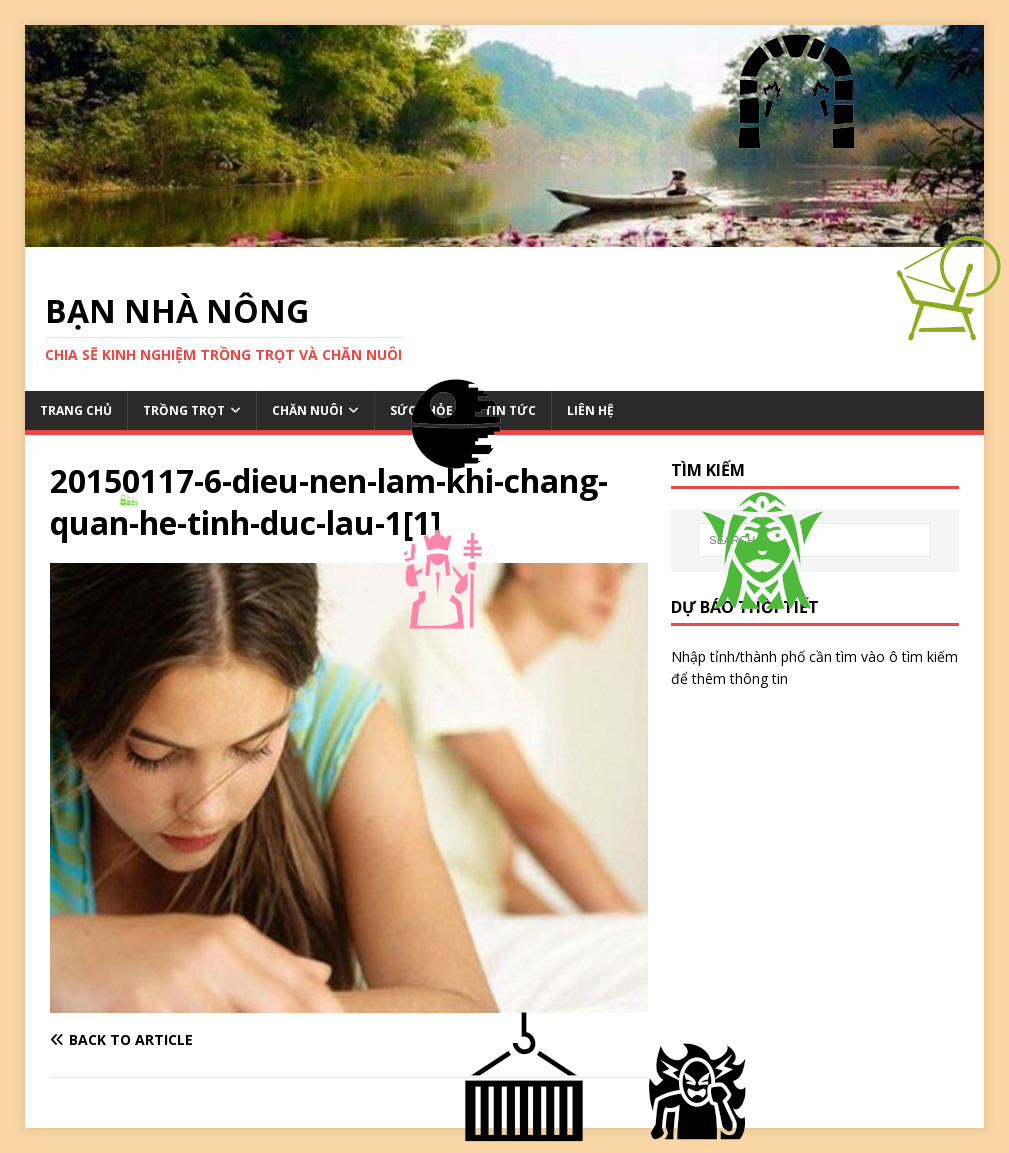 This screenshot has width=1009, height=1153. What do you see at coordinates (762, 550) in the screenshot?
I see `select female elf character` at bounding box center [762, 550].